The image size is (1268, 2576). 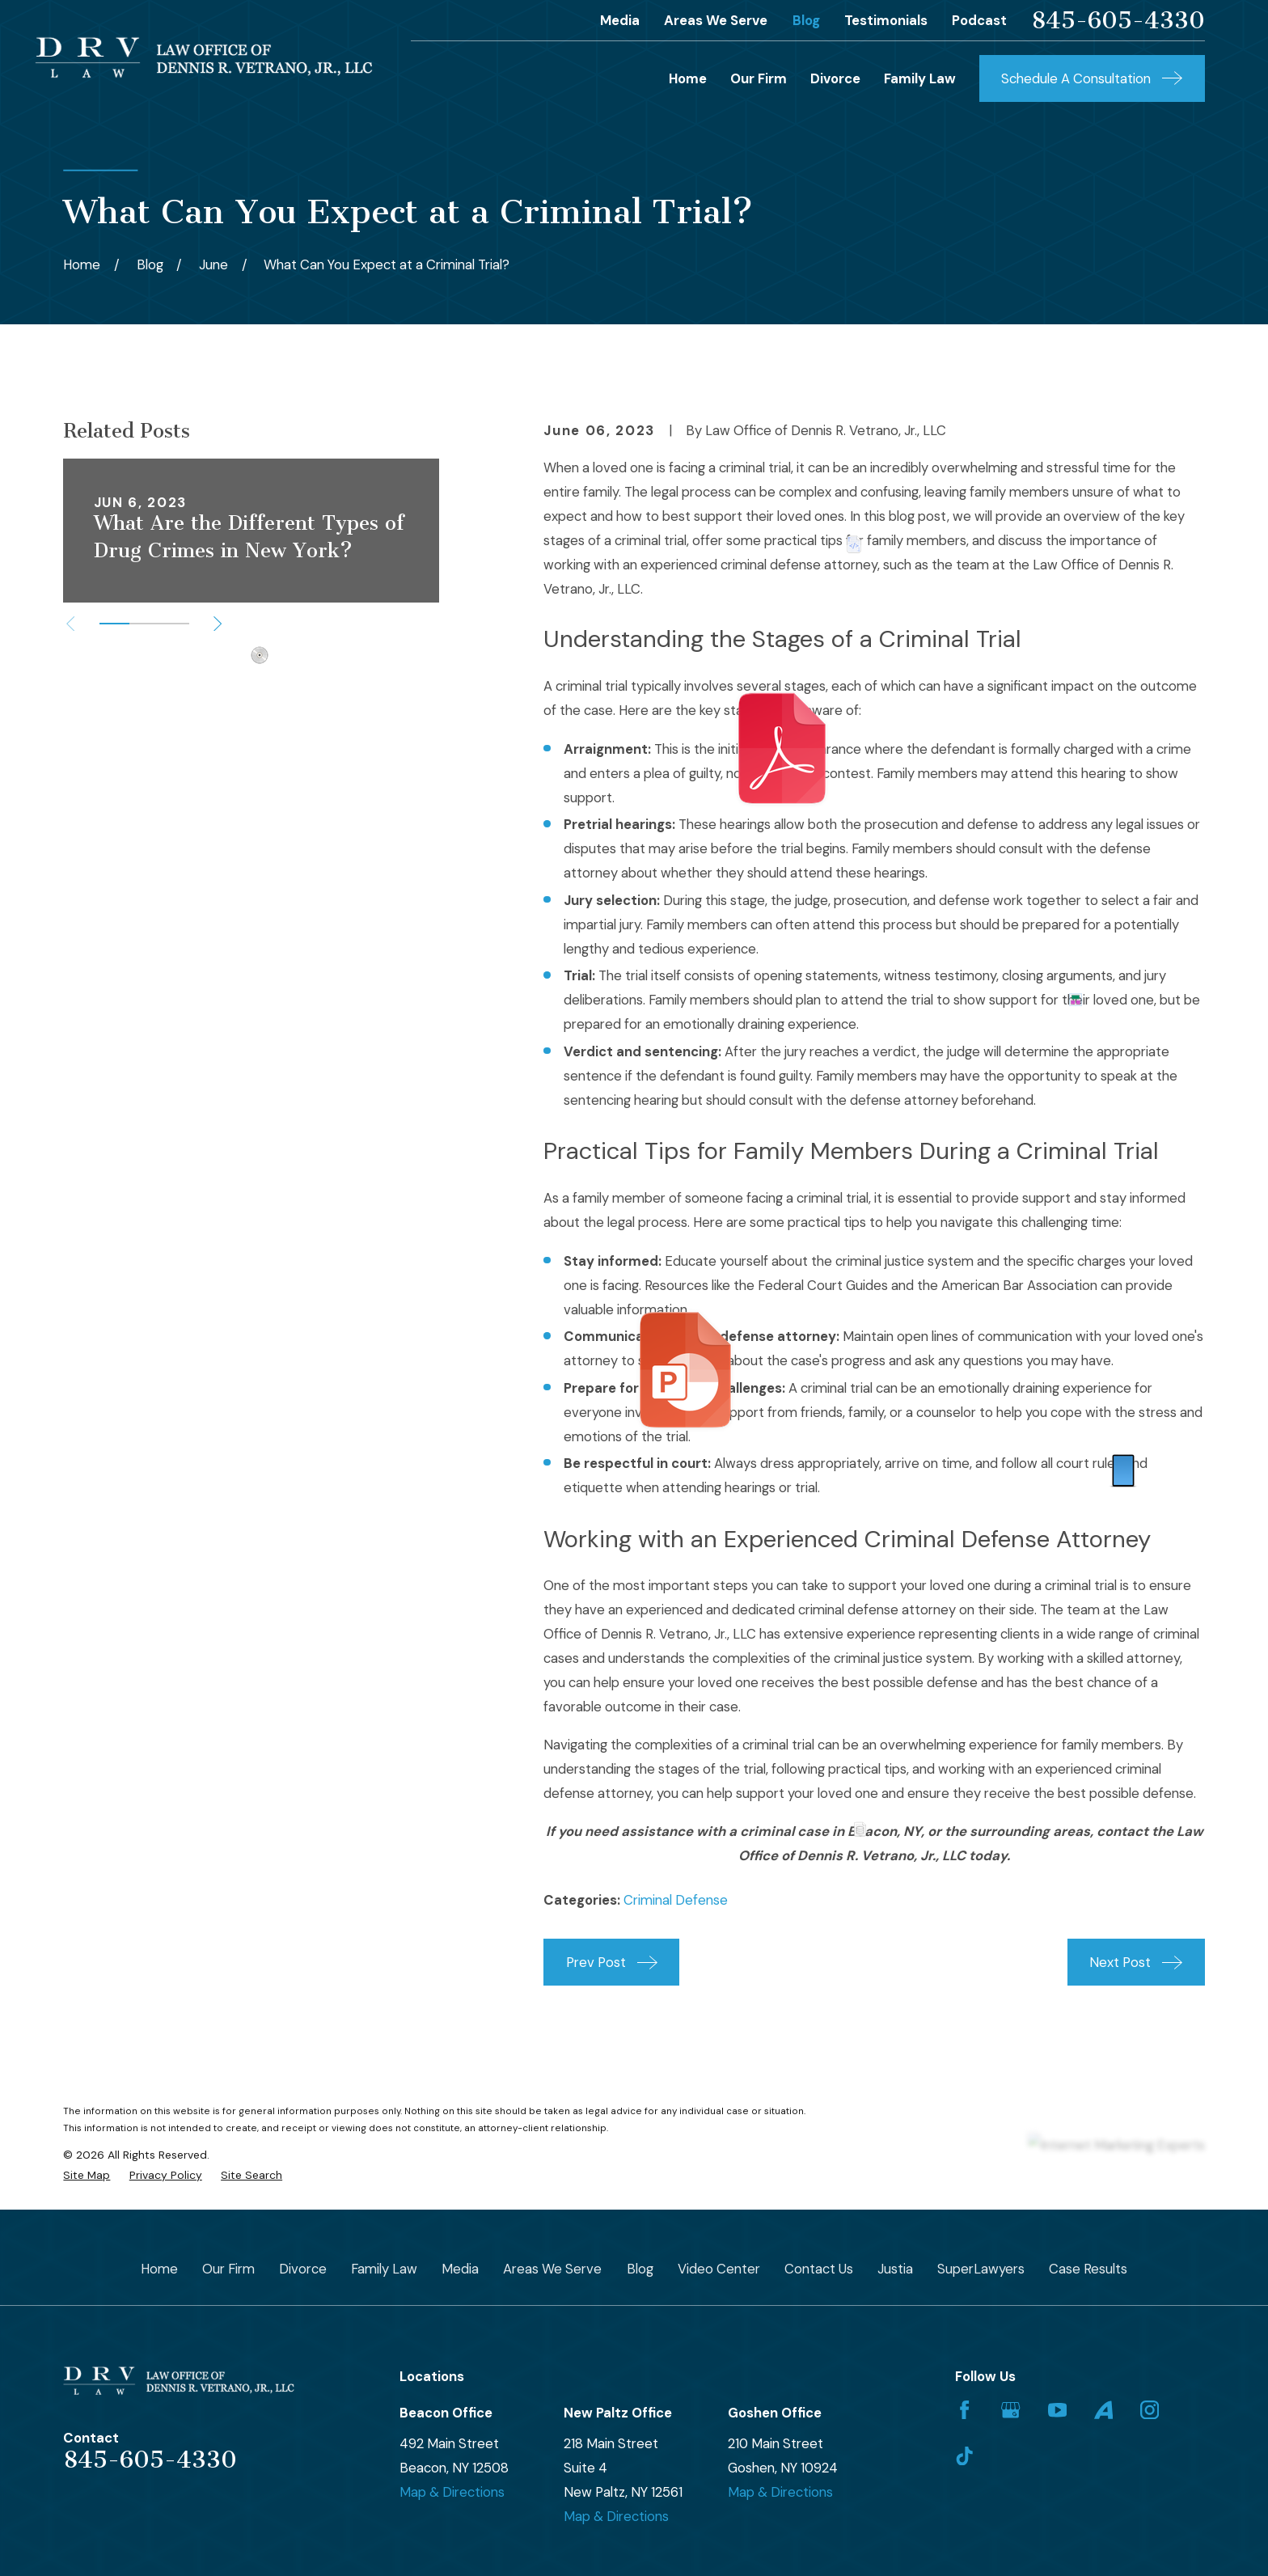 I want to click on indicates a SQL database file, so click(x=860, y=1829).